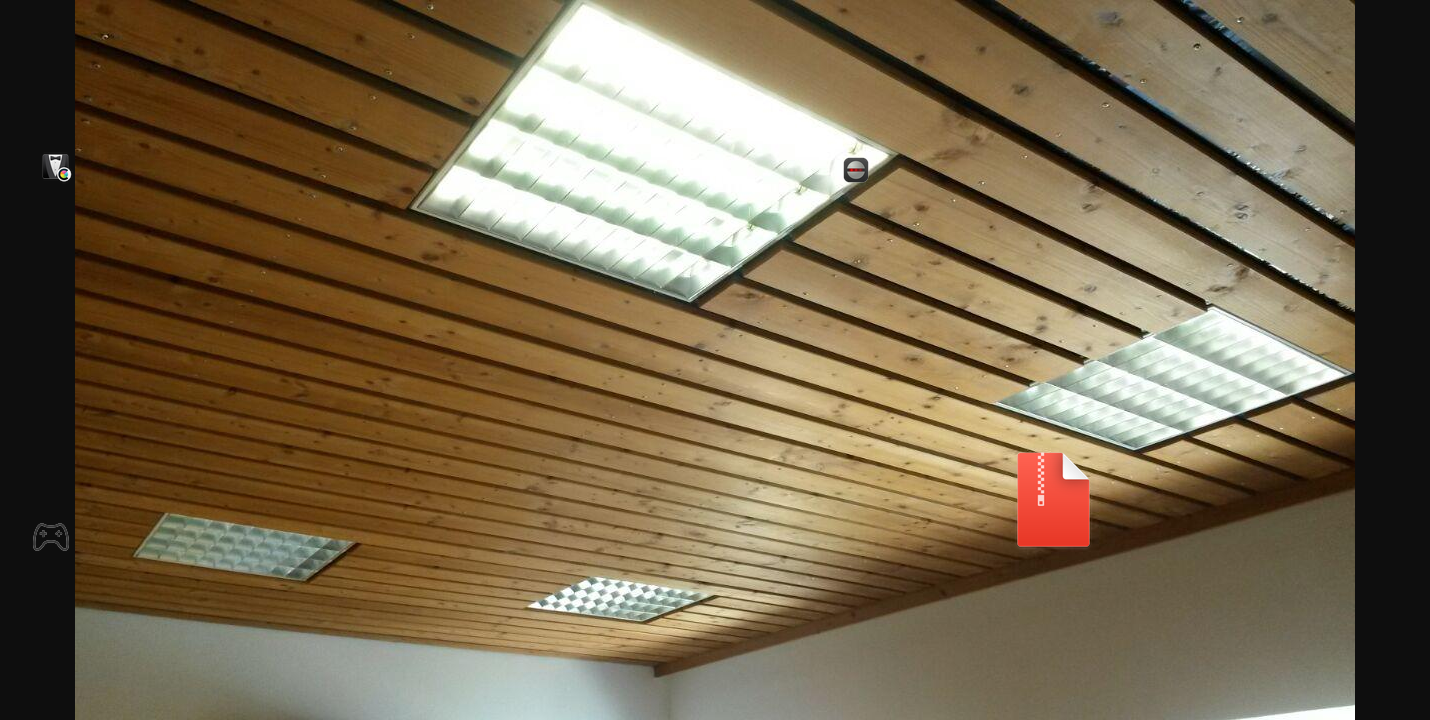 This screenshot has height=720, width=1430. What do you see at coordinates (856, 170) in the screenshot?
I see `launch gnome robots game` at bounding box center [856, 170].